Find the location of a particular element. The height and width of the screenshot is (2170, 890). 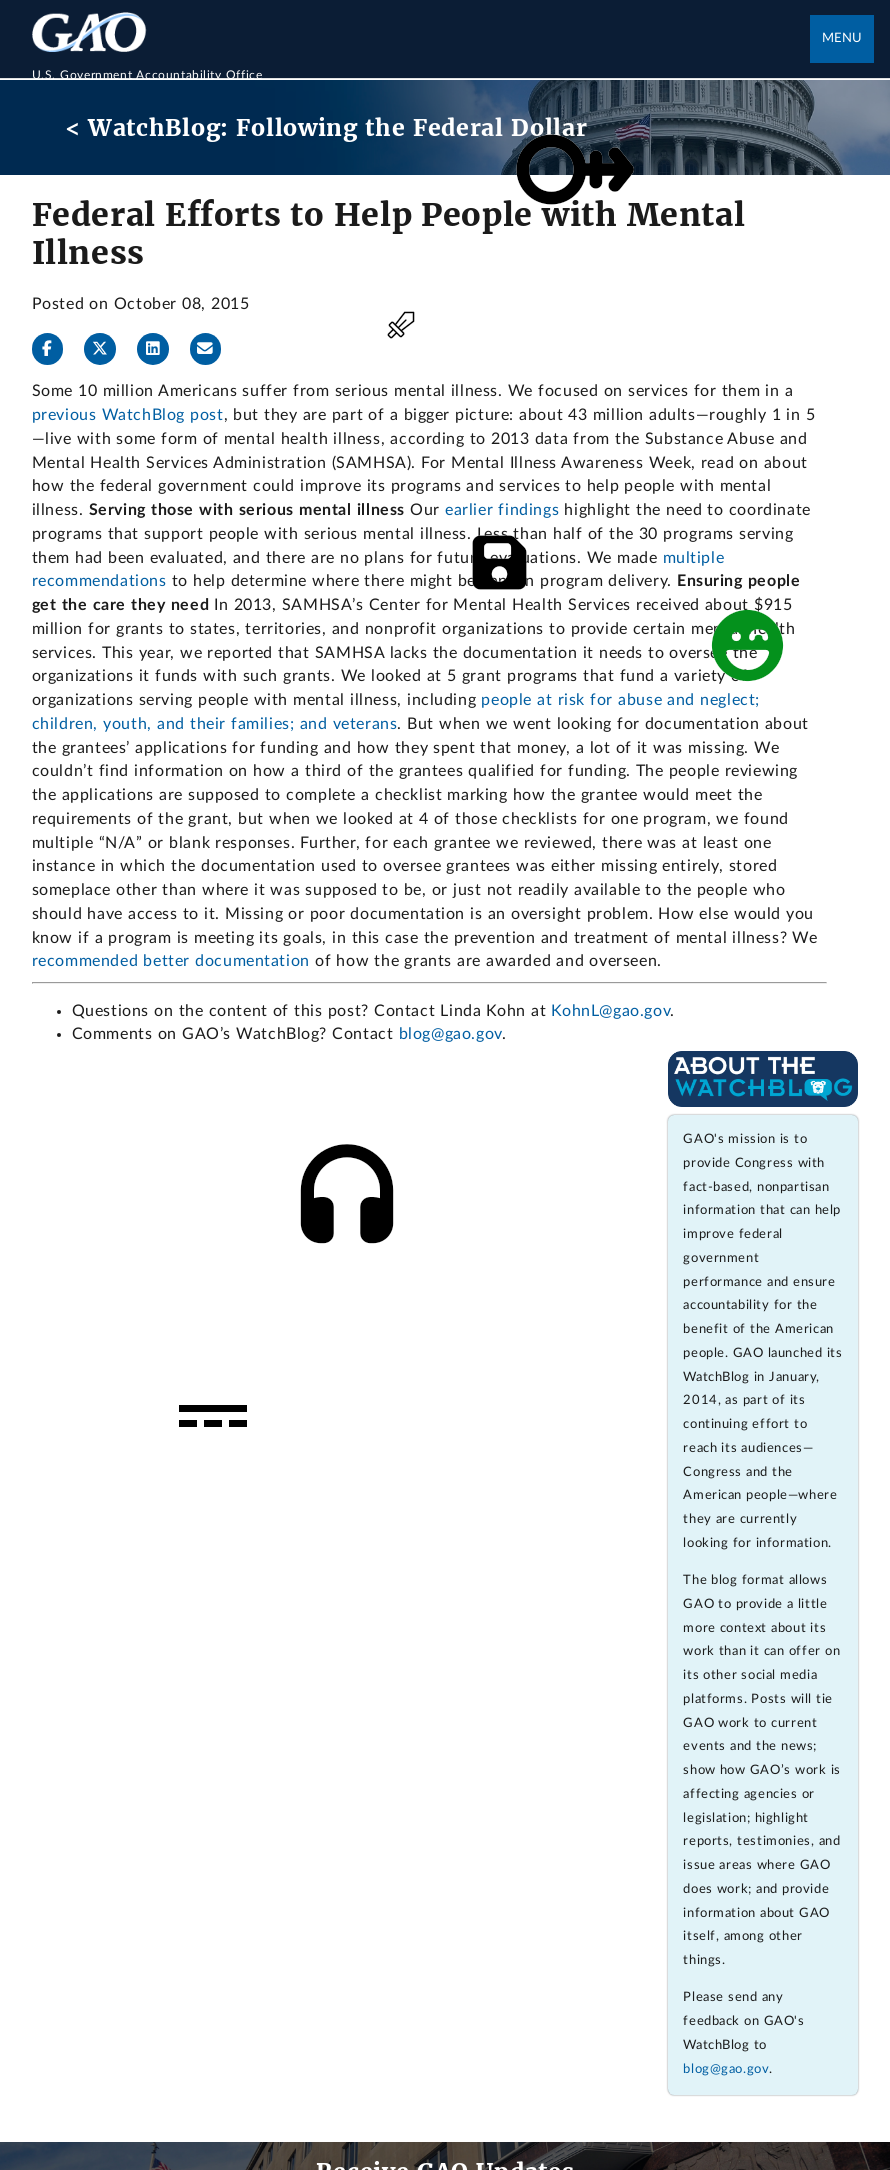

save current file or document is located at coordinates (499, 562).